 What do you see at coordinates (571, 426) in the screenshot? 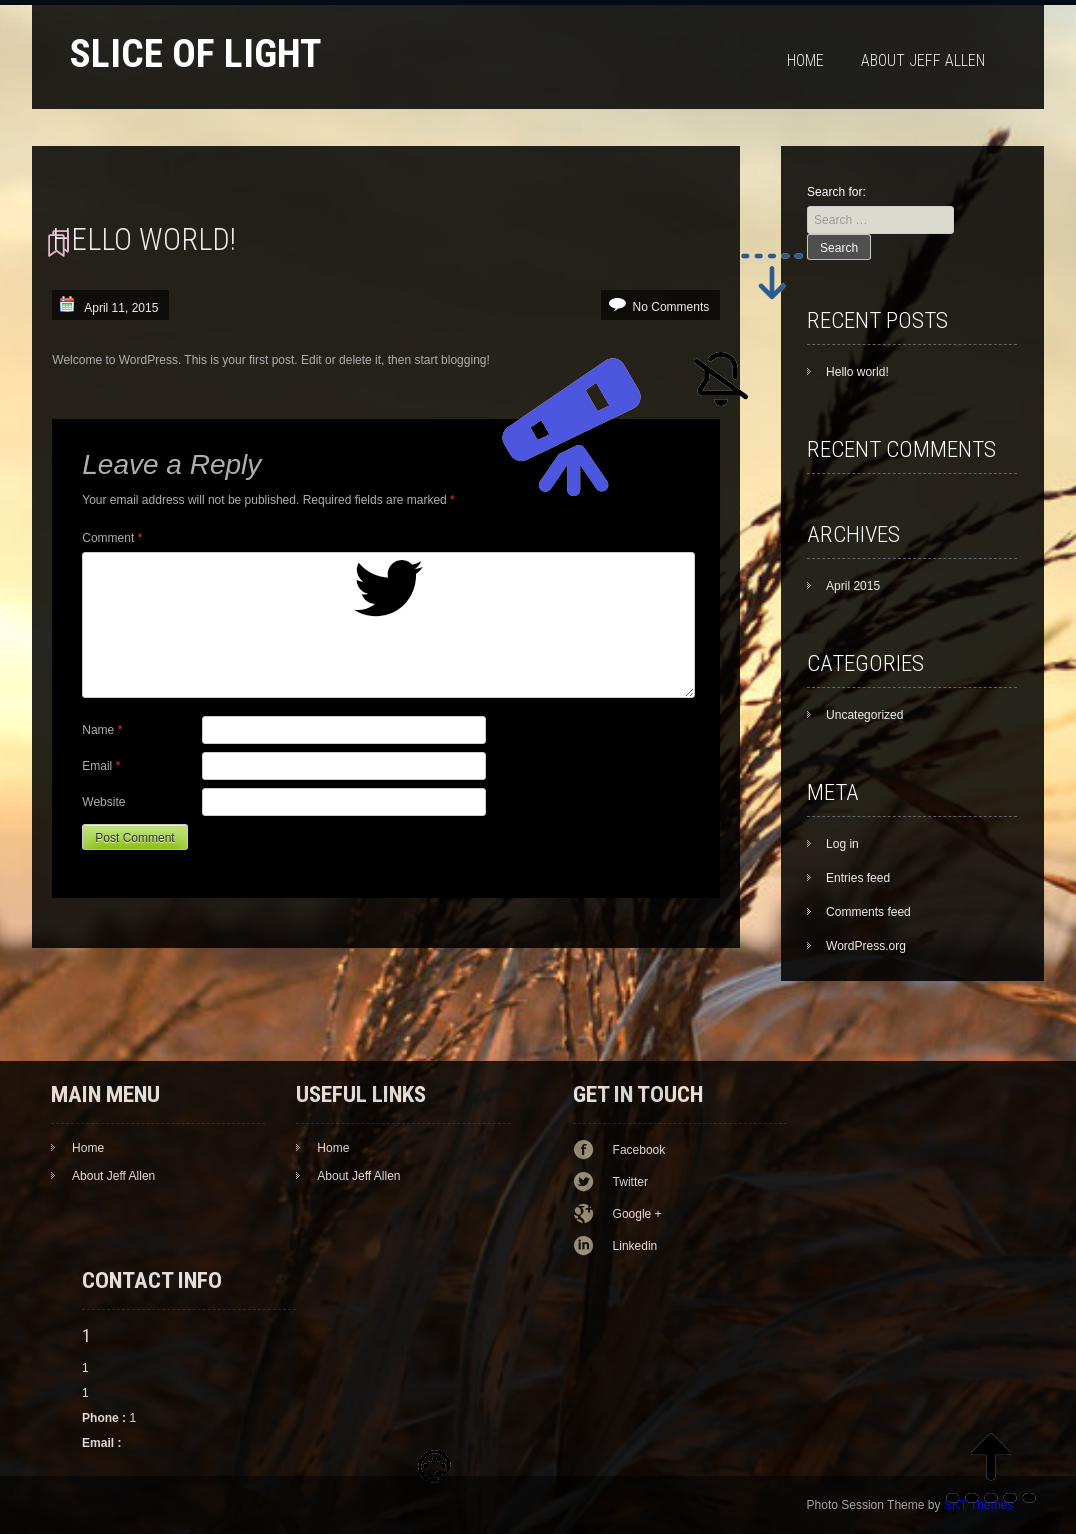
I see `explore or discover new content` at bounding box center [571, 426].